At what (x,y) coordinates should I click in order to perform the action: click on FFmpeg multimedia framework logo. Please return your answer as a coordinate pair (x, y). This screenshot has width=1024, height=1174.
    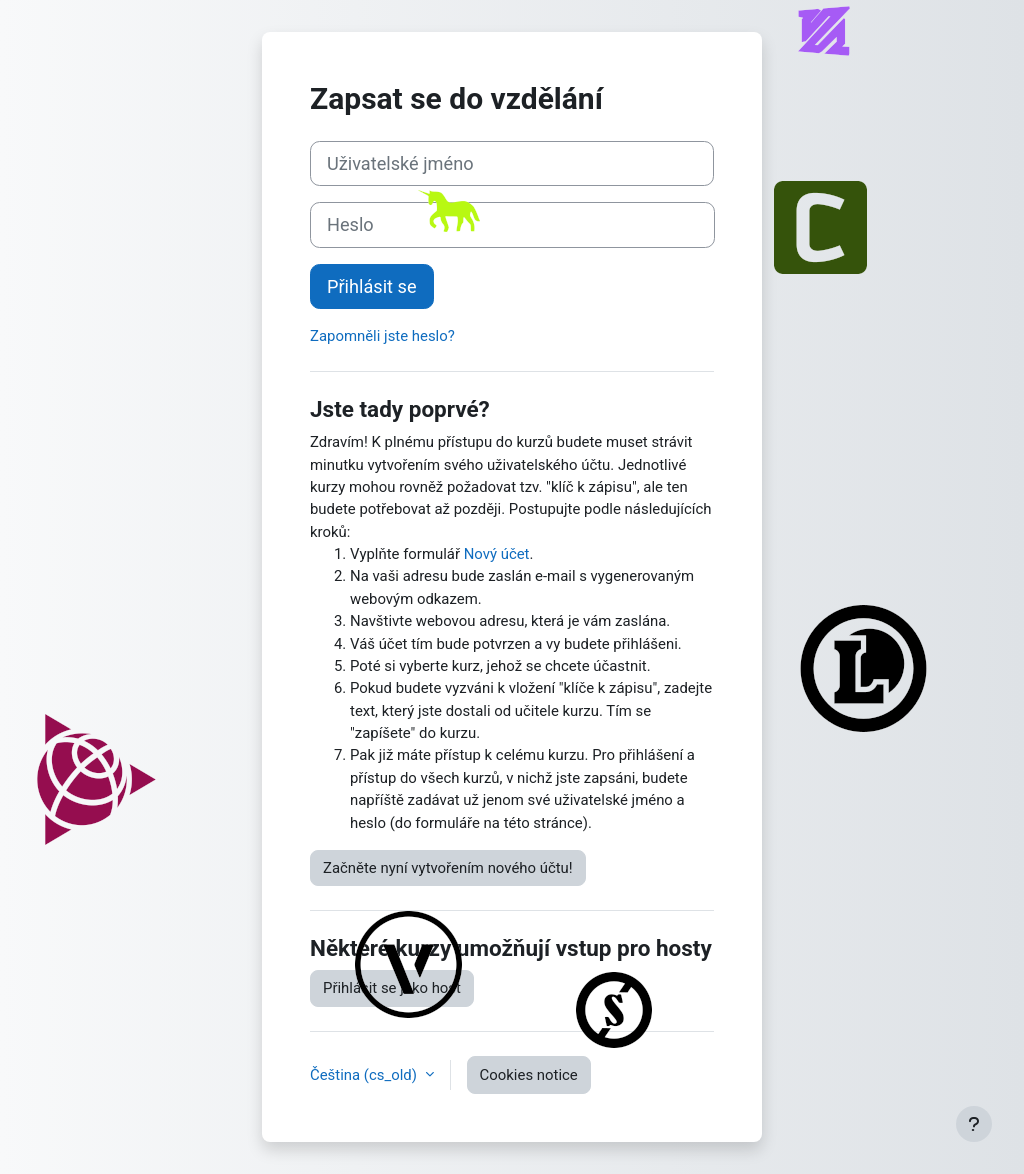
    Looking at the image, I should click on (824, 31).